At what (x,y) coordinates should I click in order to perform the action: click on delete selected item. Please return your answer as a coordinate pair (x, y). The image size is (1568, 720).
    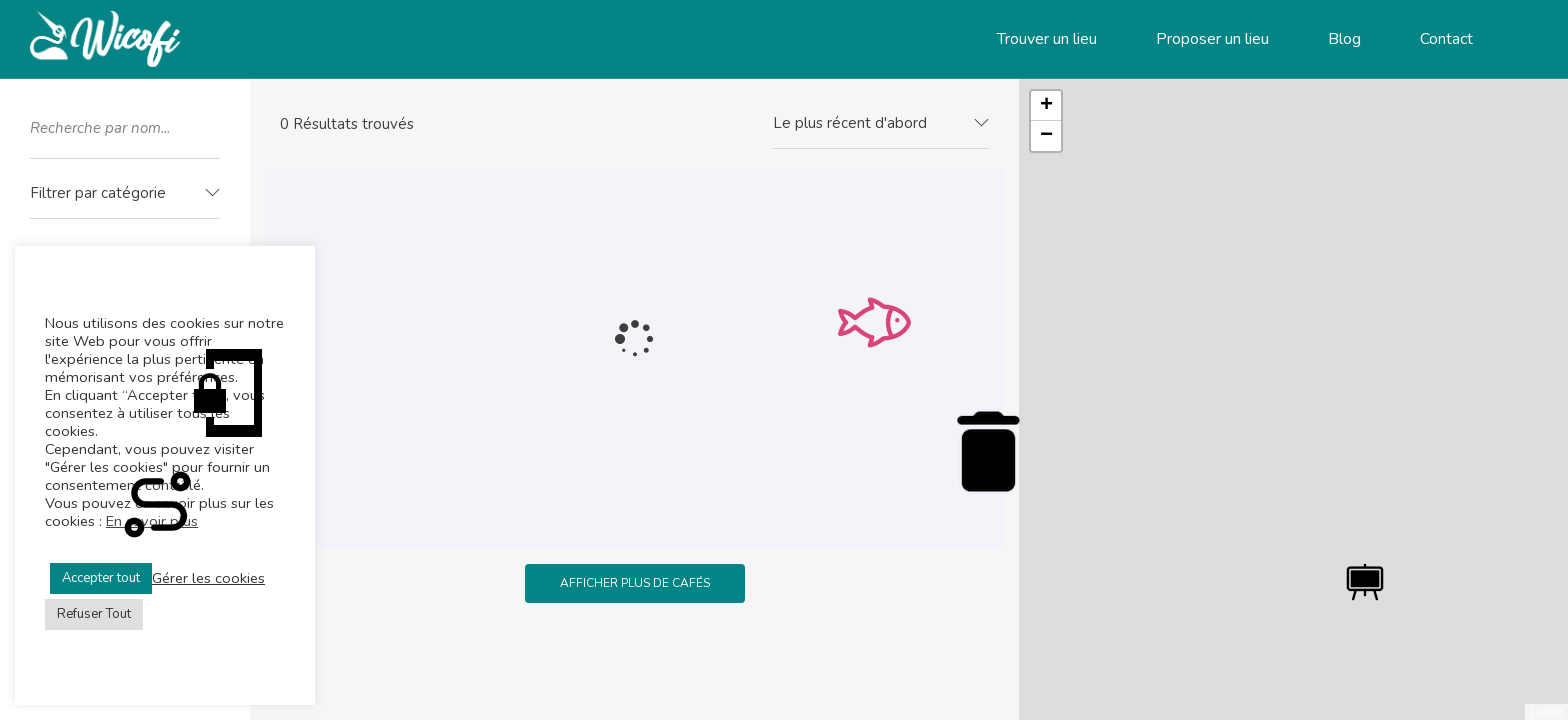
    Looking at the image, I should click on (988, 451).